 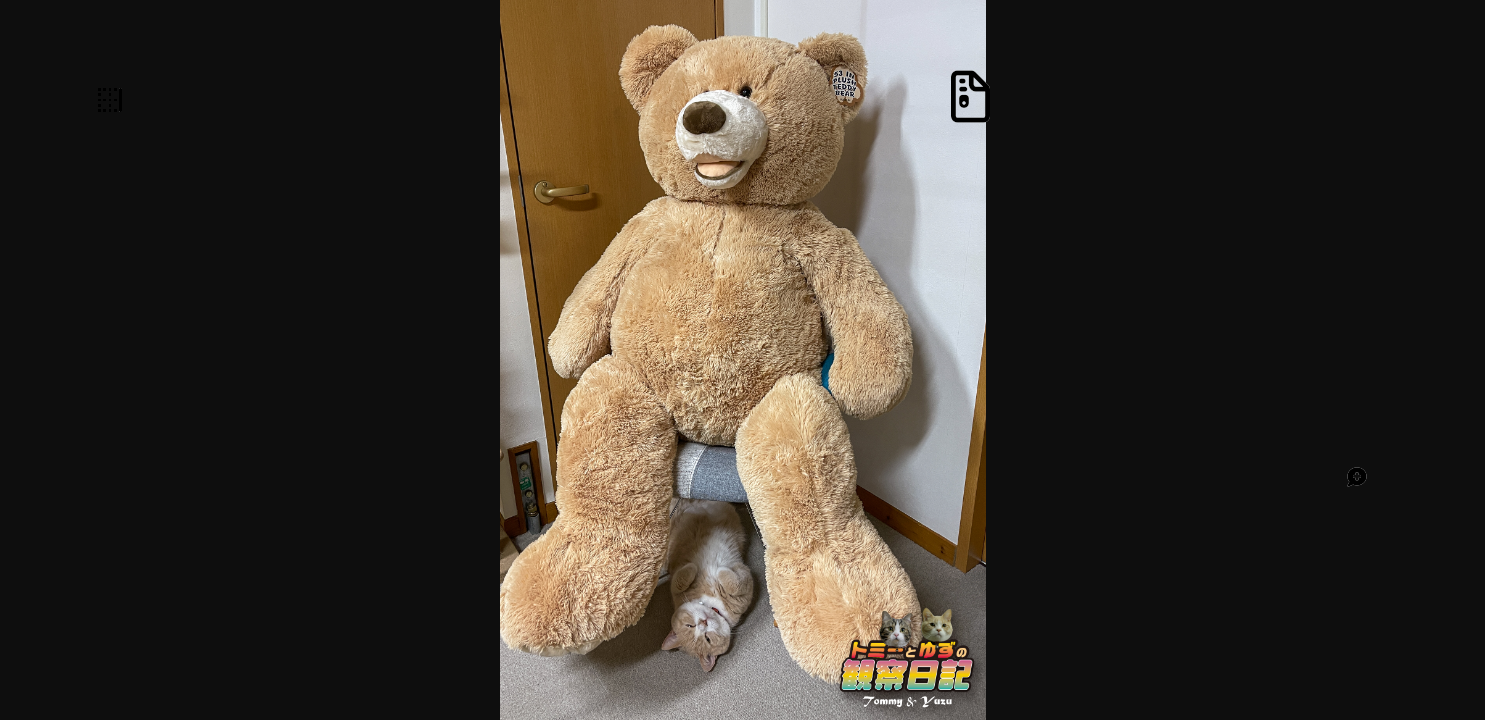 I want to click on compress or zip files, so click(x=970, y=96).